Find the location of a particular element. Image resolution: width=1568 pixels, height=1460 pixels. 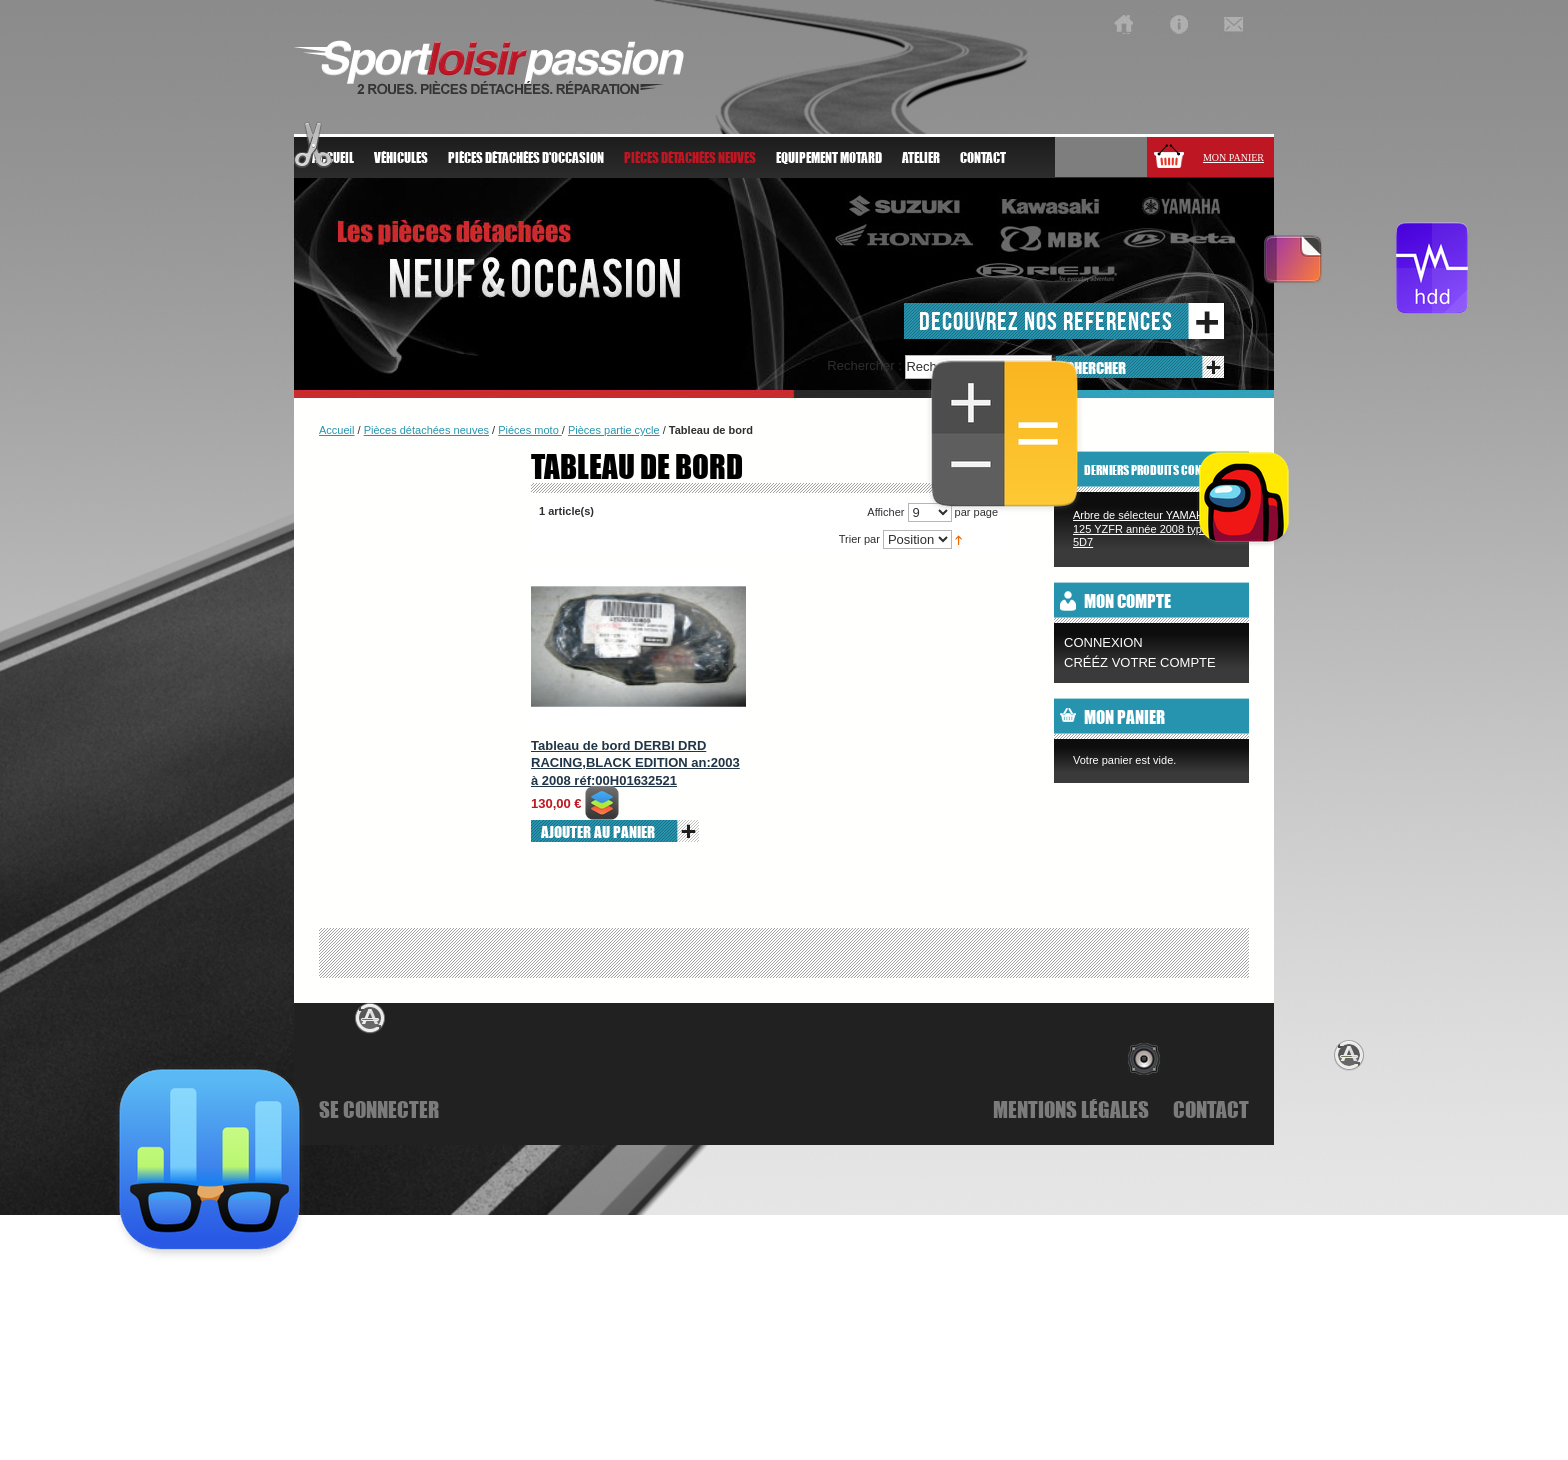

customize desktop theme settings is located at coordinates (1293, 259).